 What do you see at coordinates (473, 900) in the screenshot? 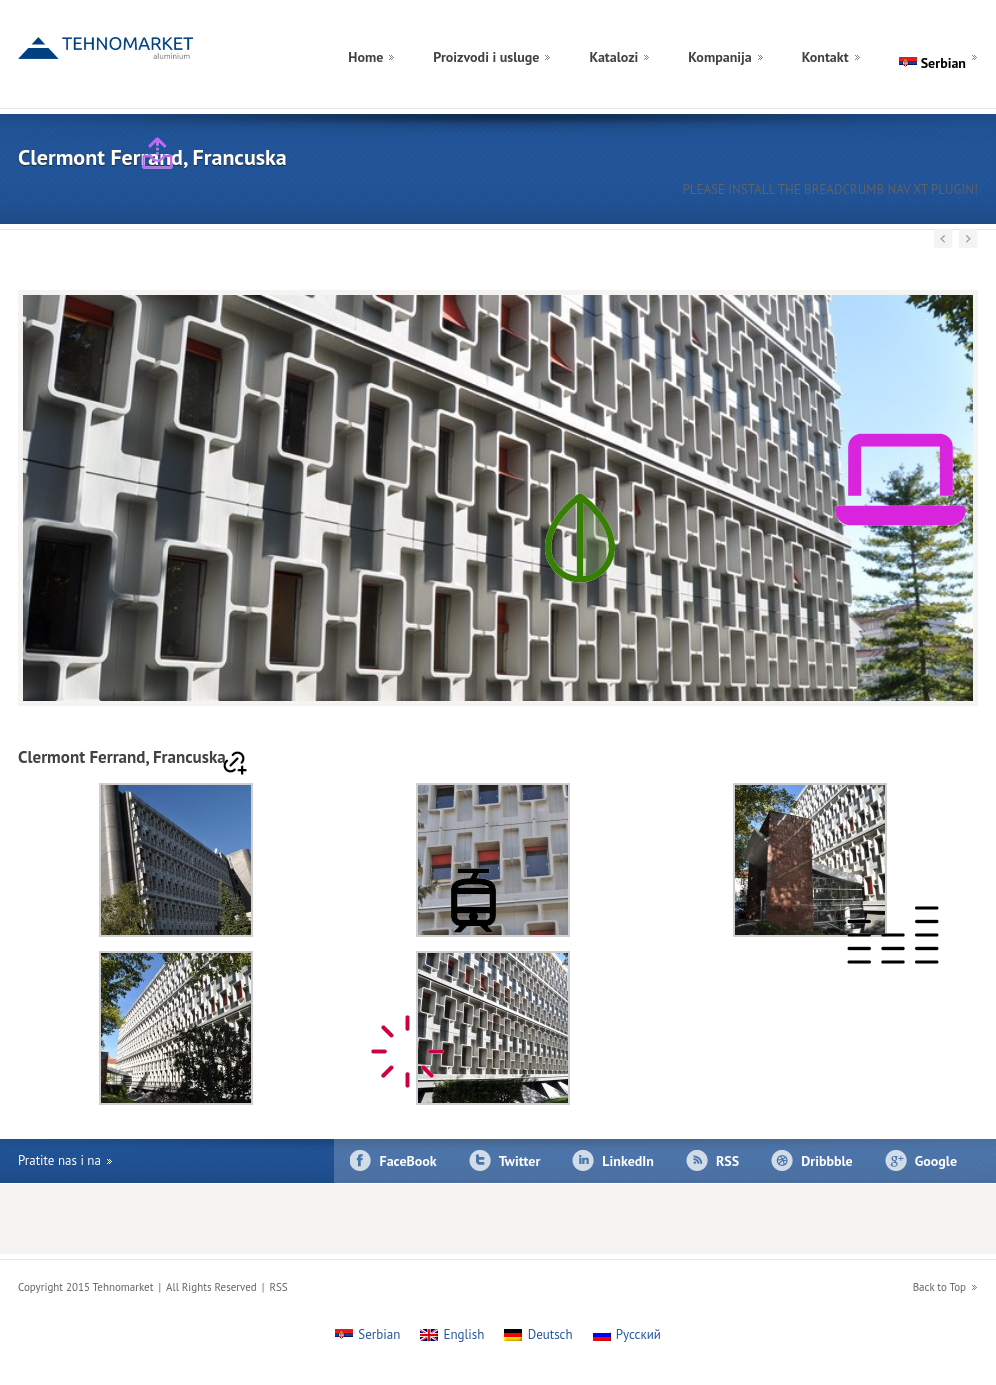
I see `view tram or light rail transit options` at bounding box center [473, 900].